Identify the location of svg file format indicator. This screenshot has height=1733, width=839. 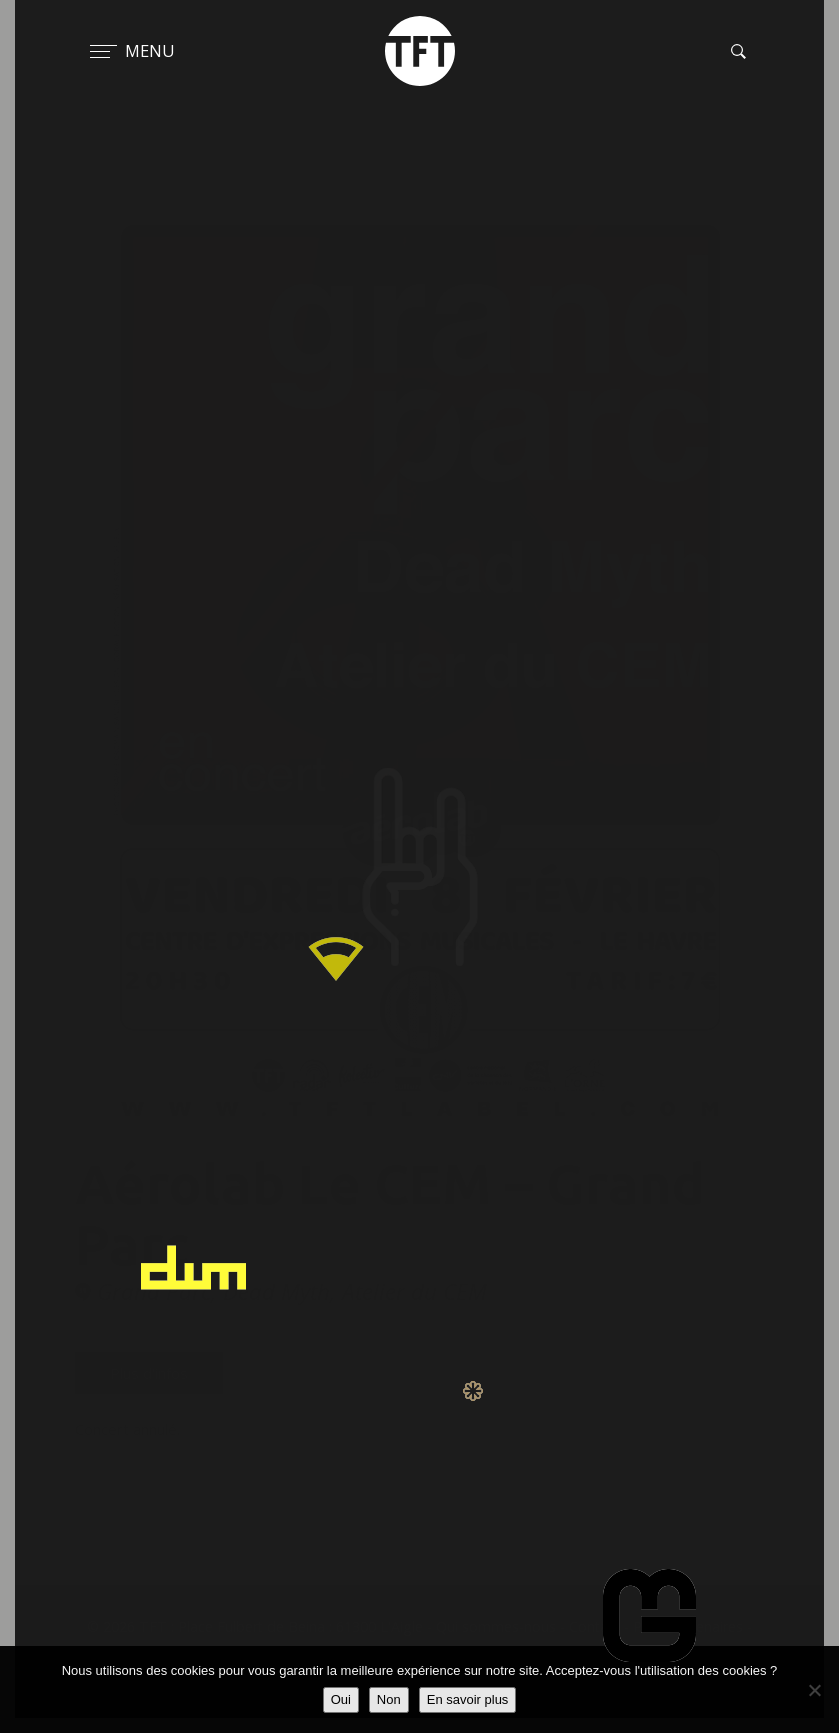
(473, 1391).